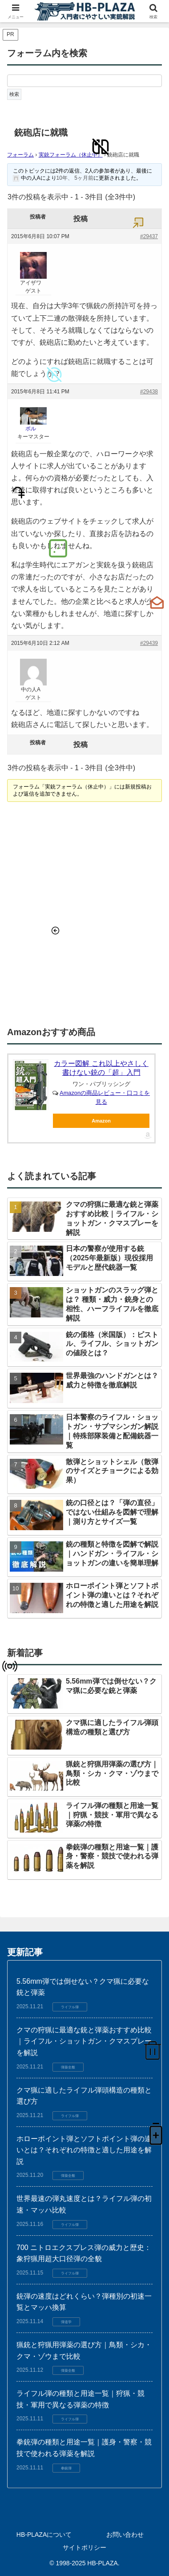 This screenshot has height=2576, width=169. I want to click on nintendo switch controller disconnected, so click(101, 147).